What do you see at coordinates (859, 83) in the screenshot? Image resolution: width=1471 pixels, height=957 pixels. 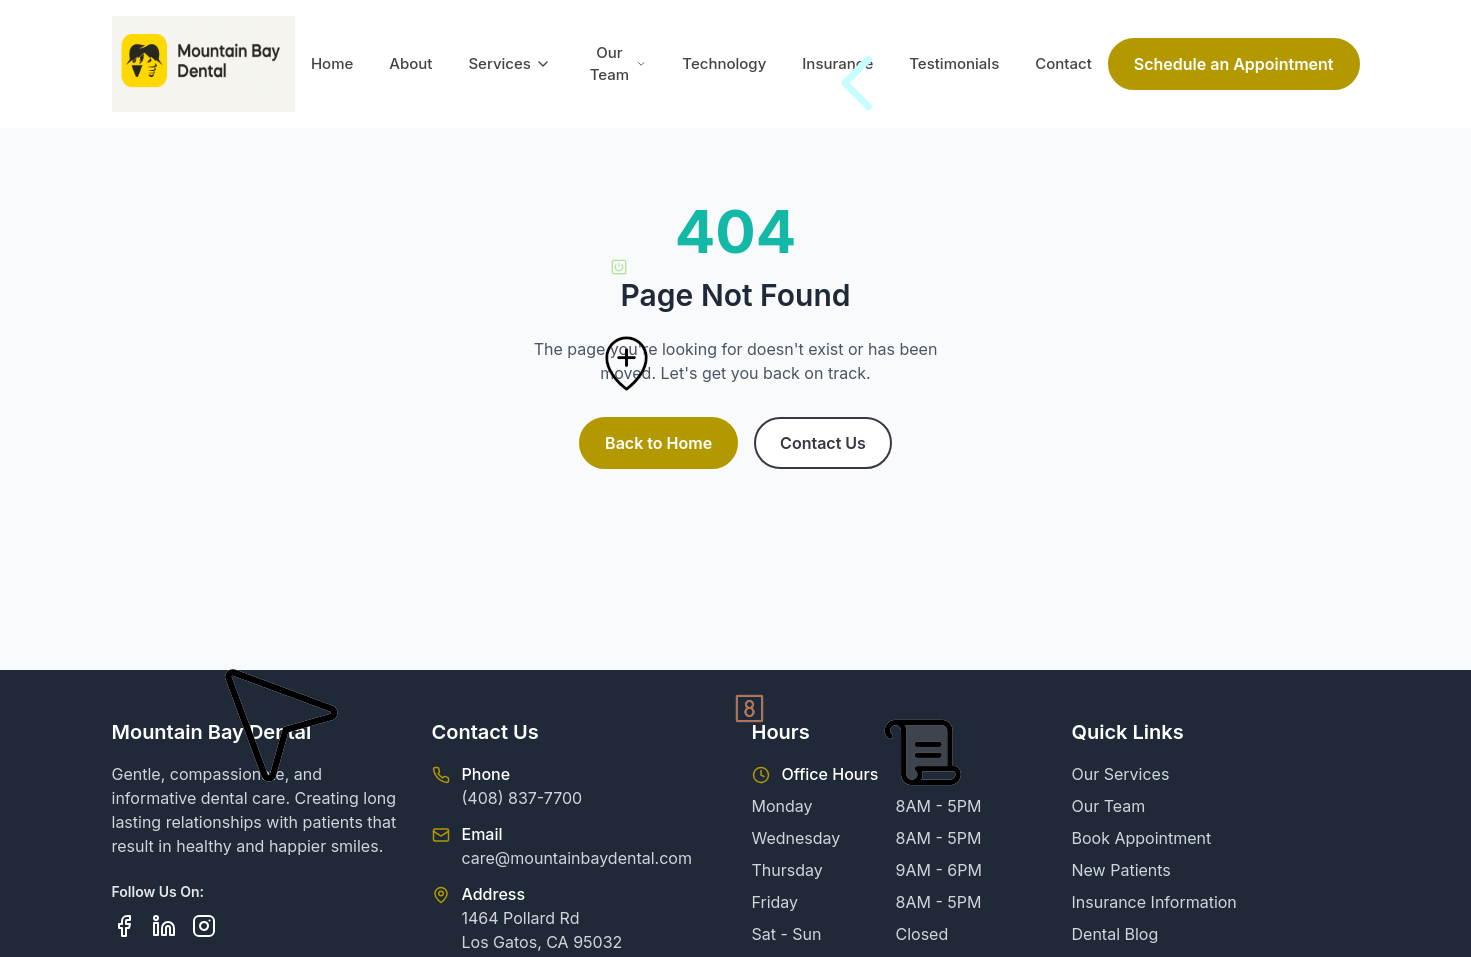 I see `go back to the previous screen` at bounding box center [859, 83].